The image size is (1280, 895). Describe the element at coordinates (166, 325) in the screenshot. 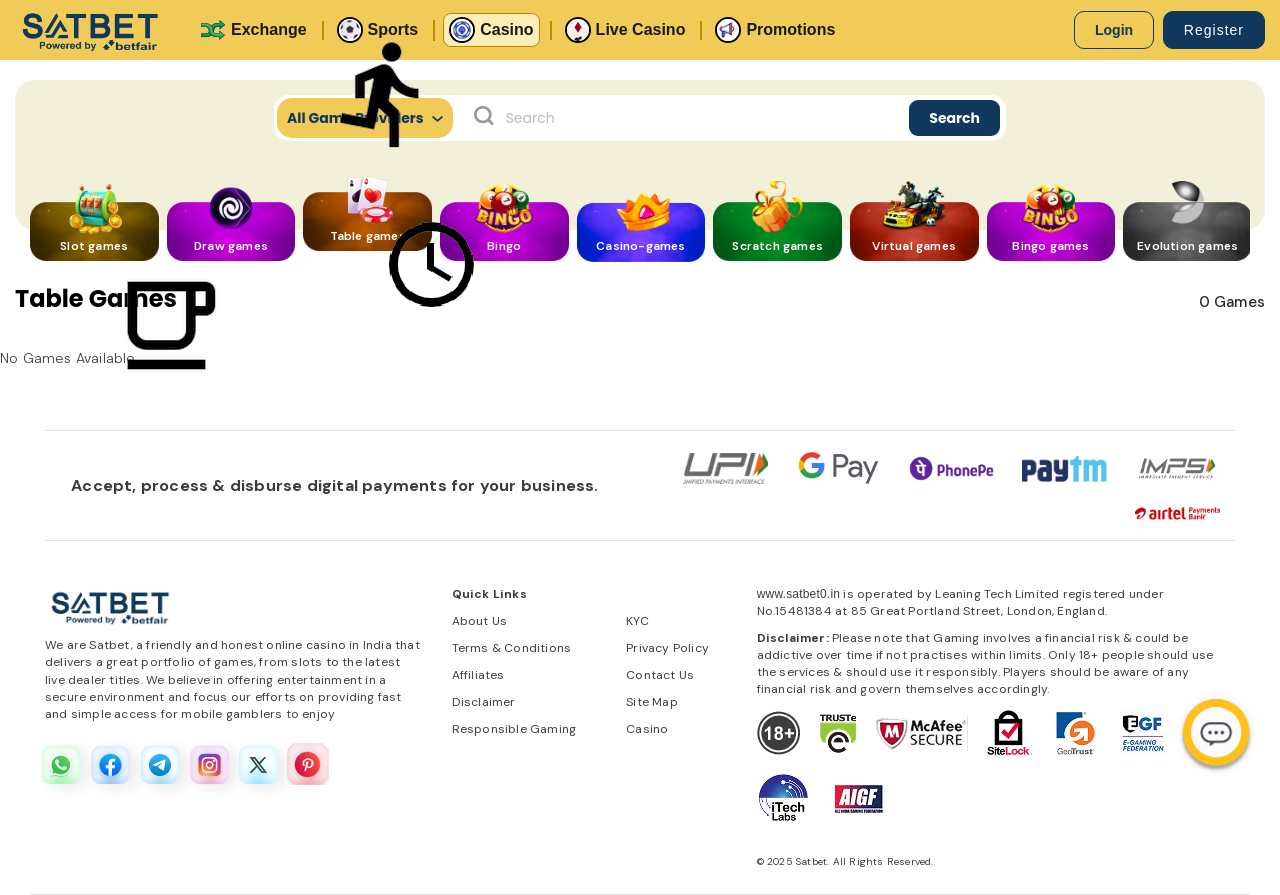

I see `access café or coffee shop locations` at that location.